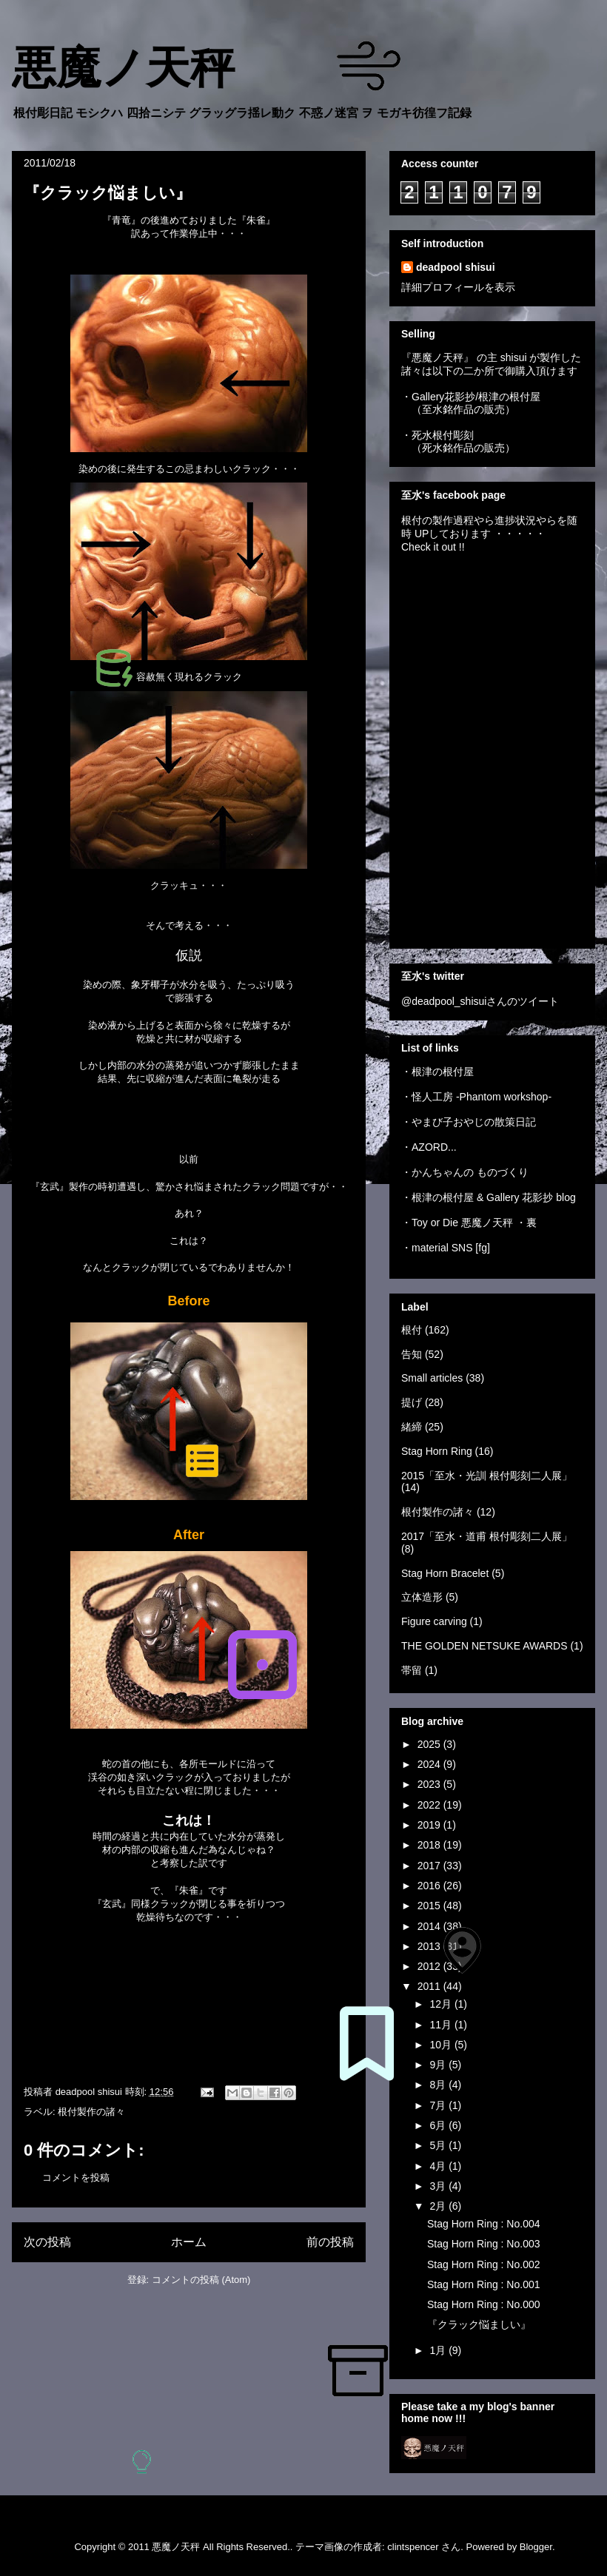 This screenshot has width=607, height=2576. I want to click on indicates current wind conditions, so click(369, 66).